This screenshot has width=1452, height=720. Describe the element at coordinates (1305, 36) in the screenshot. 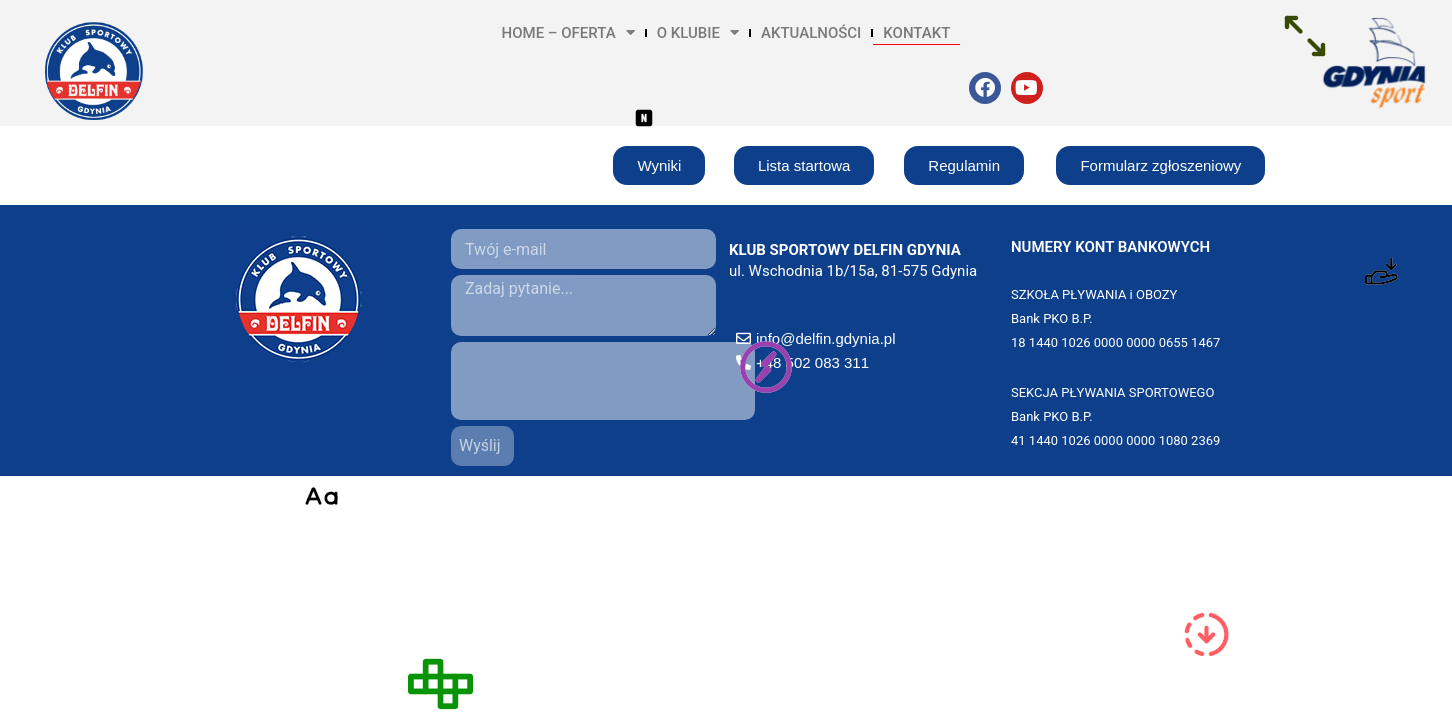

I see `expand to fullscreen mode` at that location.